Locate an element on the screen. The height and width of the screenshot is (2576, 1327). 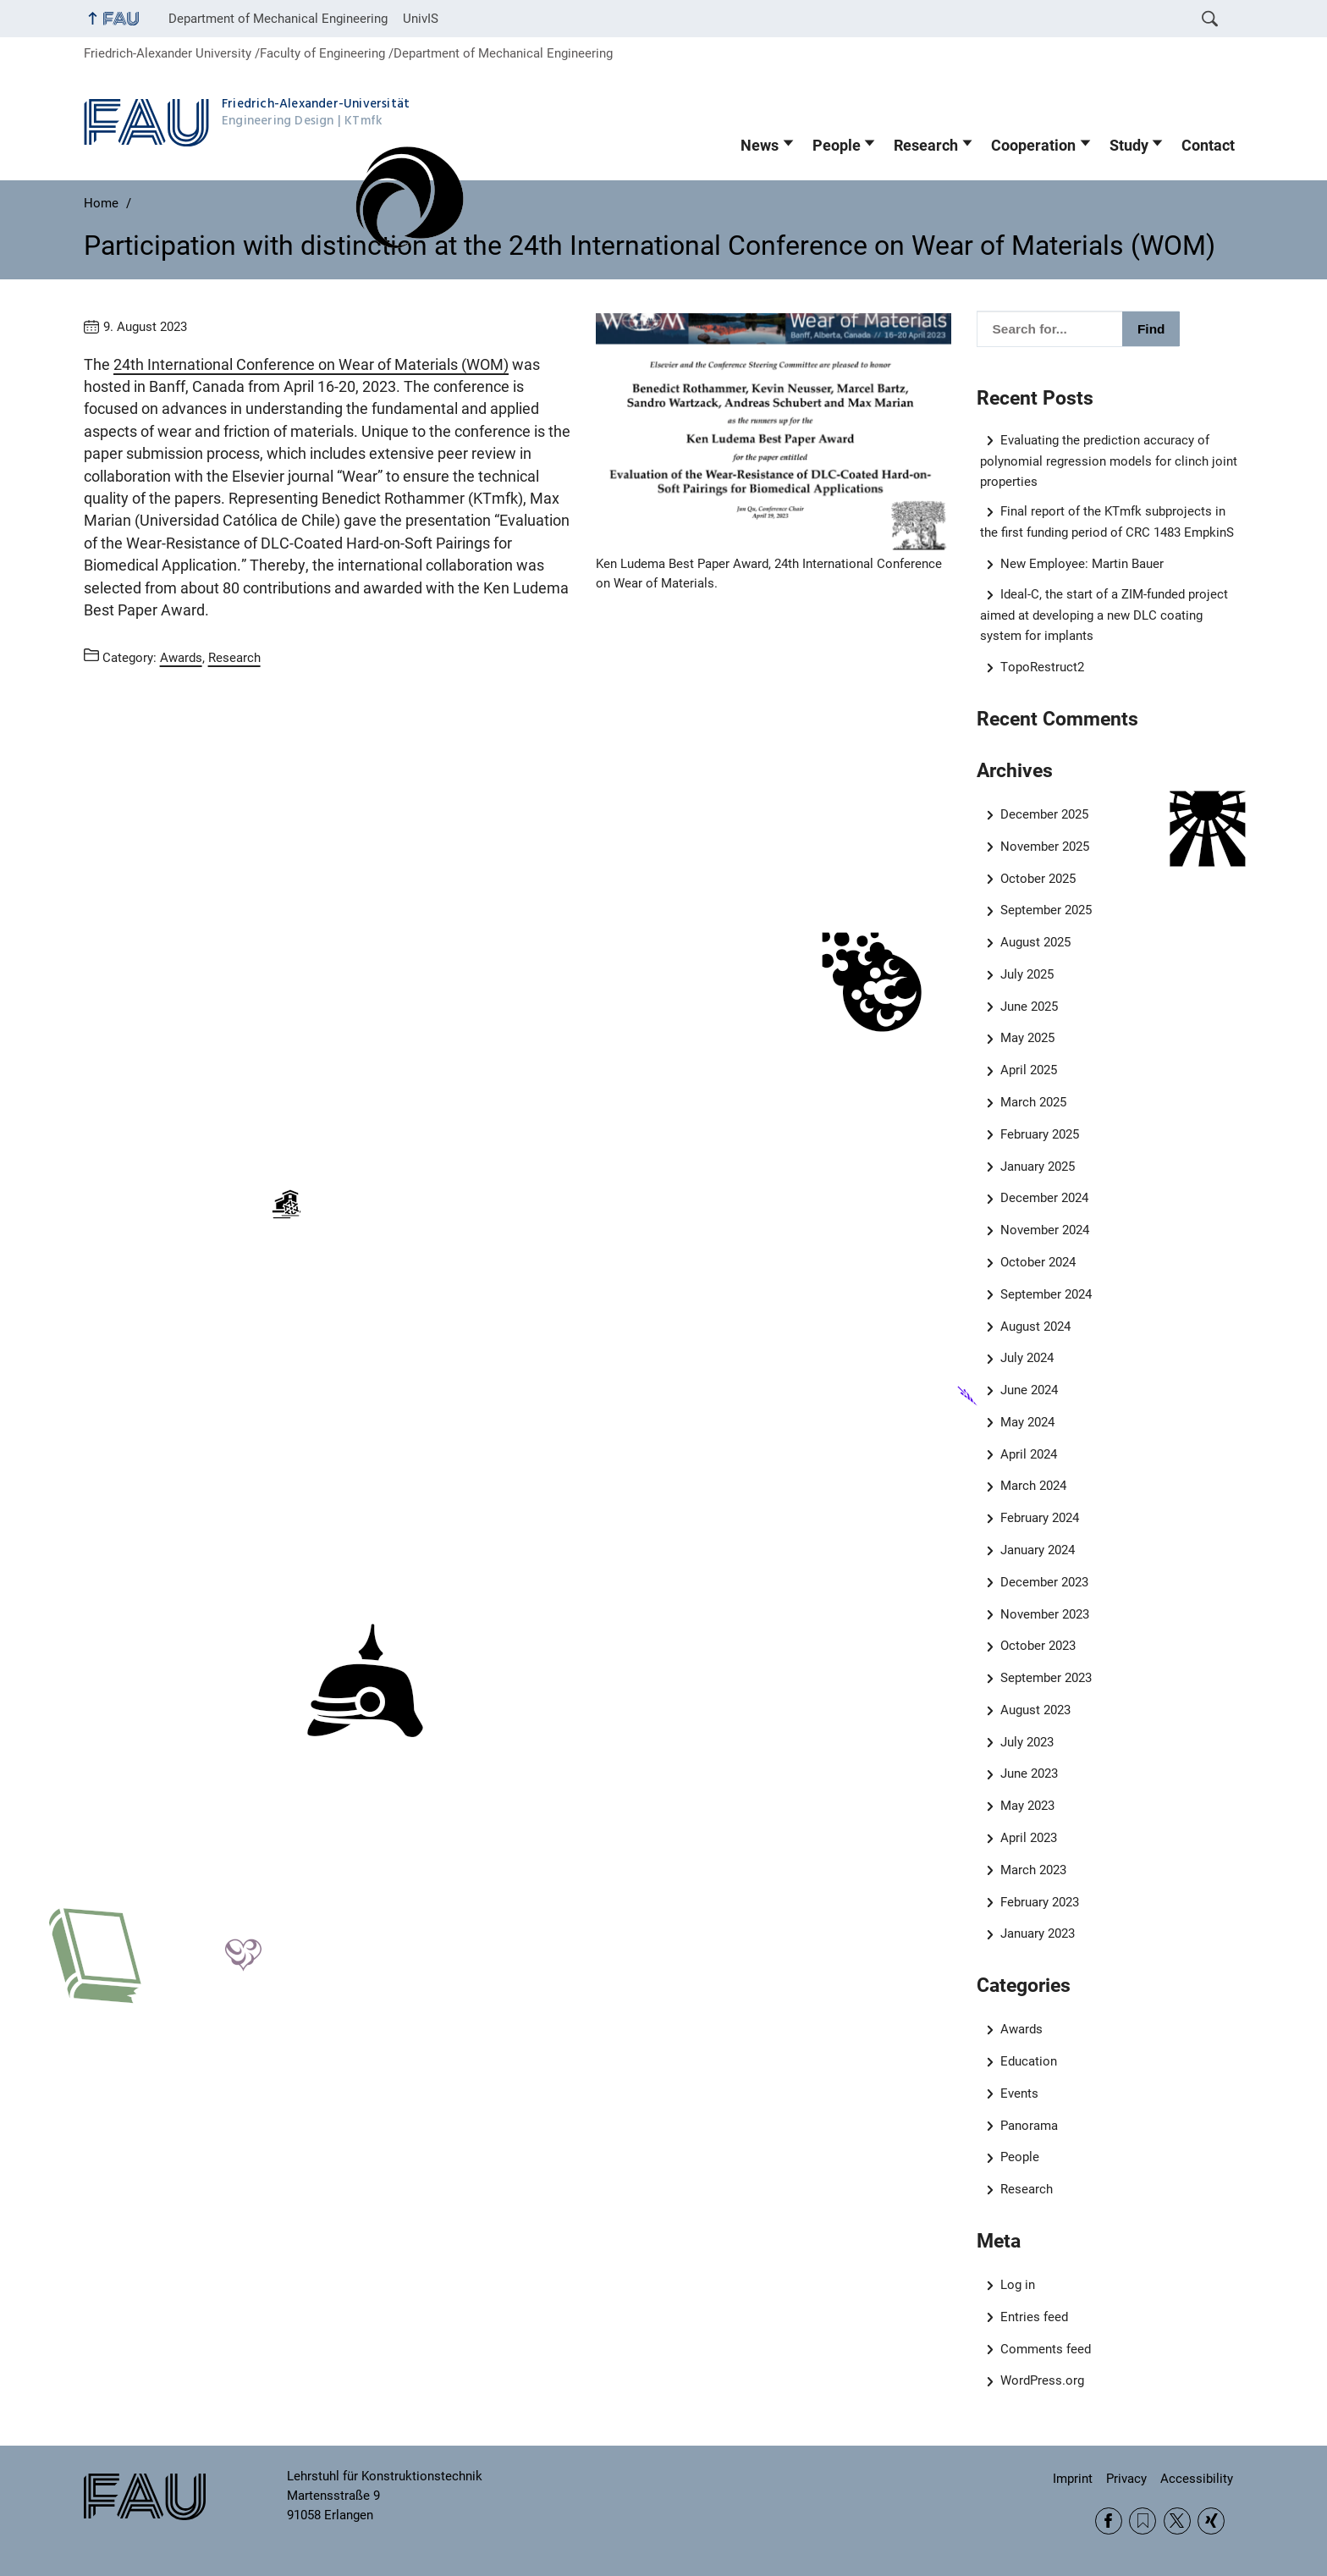
select prussian/german historical faction is located at coordinates (365, 1685).